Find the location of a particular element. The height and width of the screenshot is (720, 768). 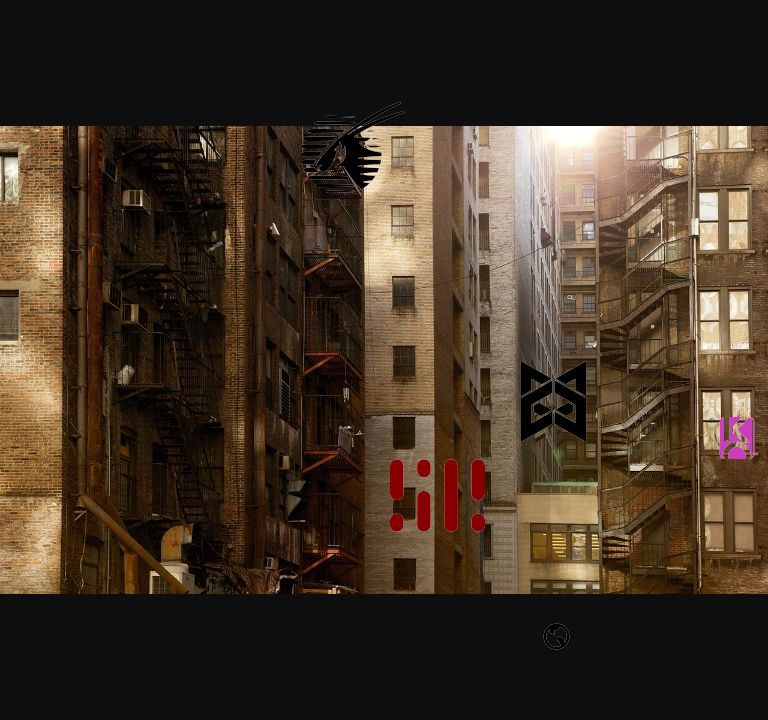

switch to global or worldwide view is located at coordinates (556, 636).